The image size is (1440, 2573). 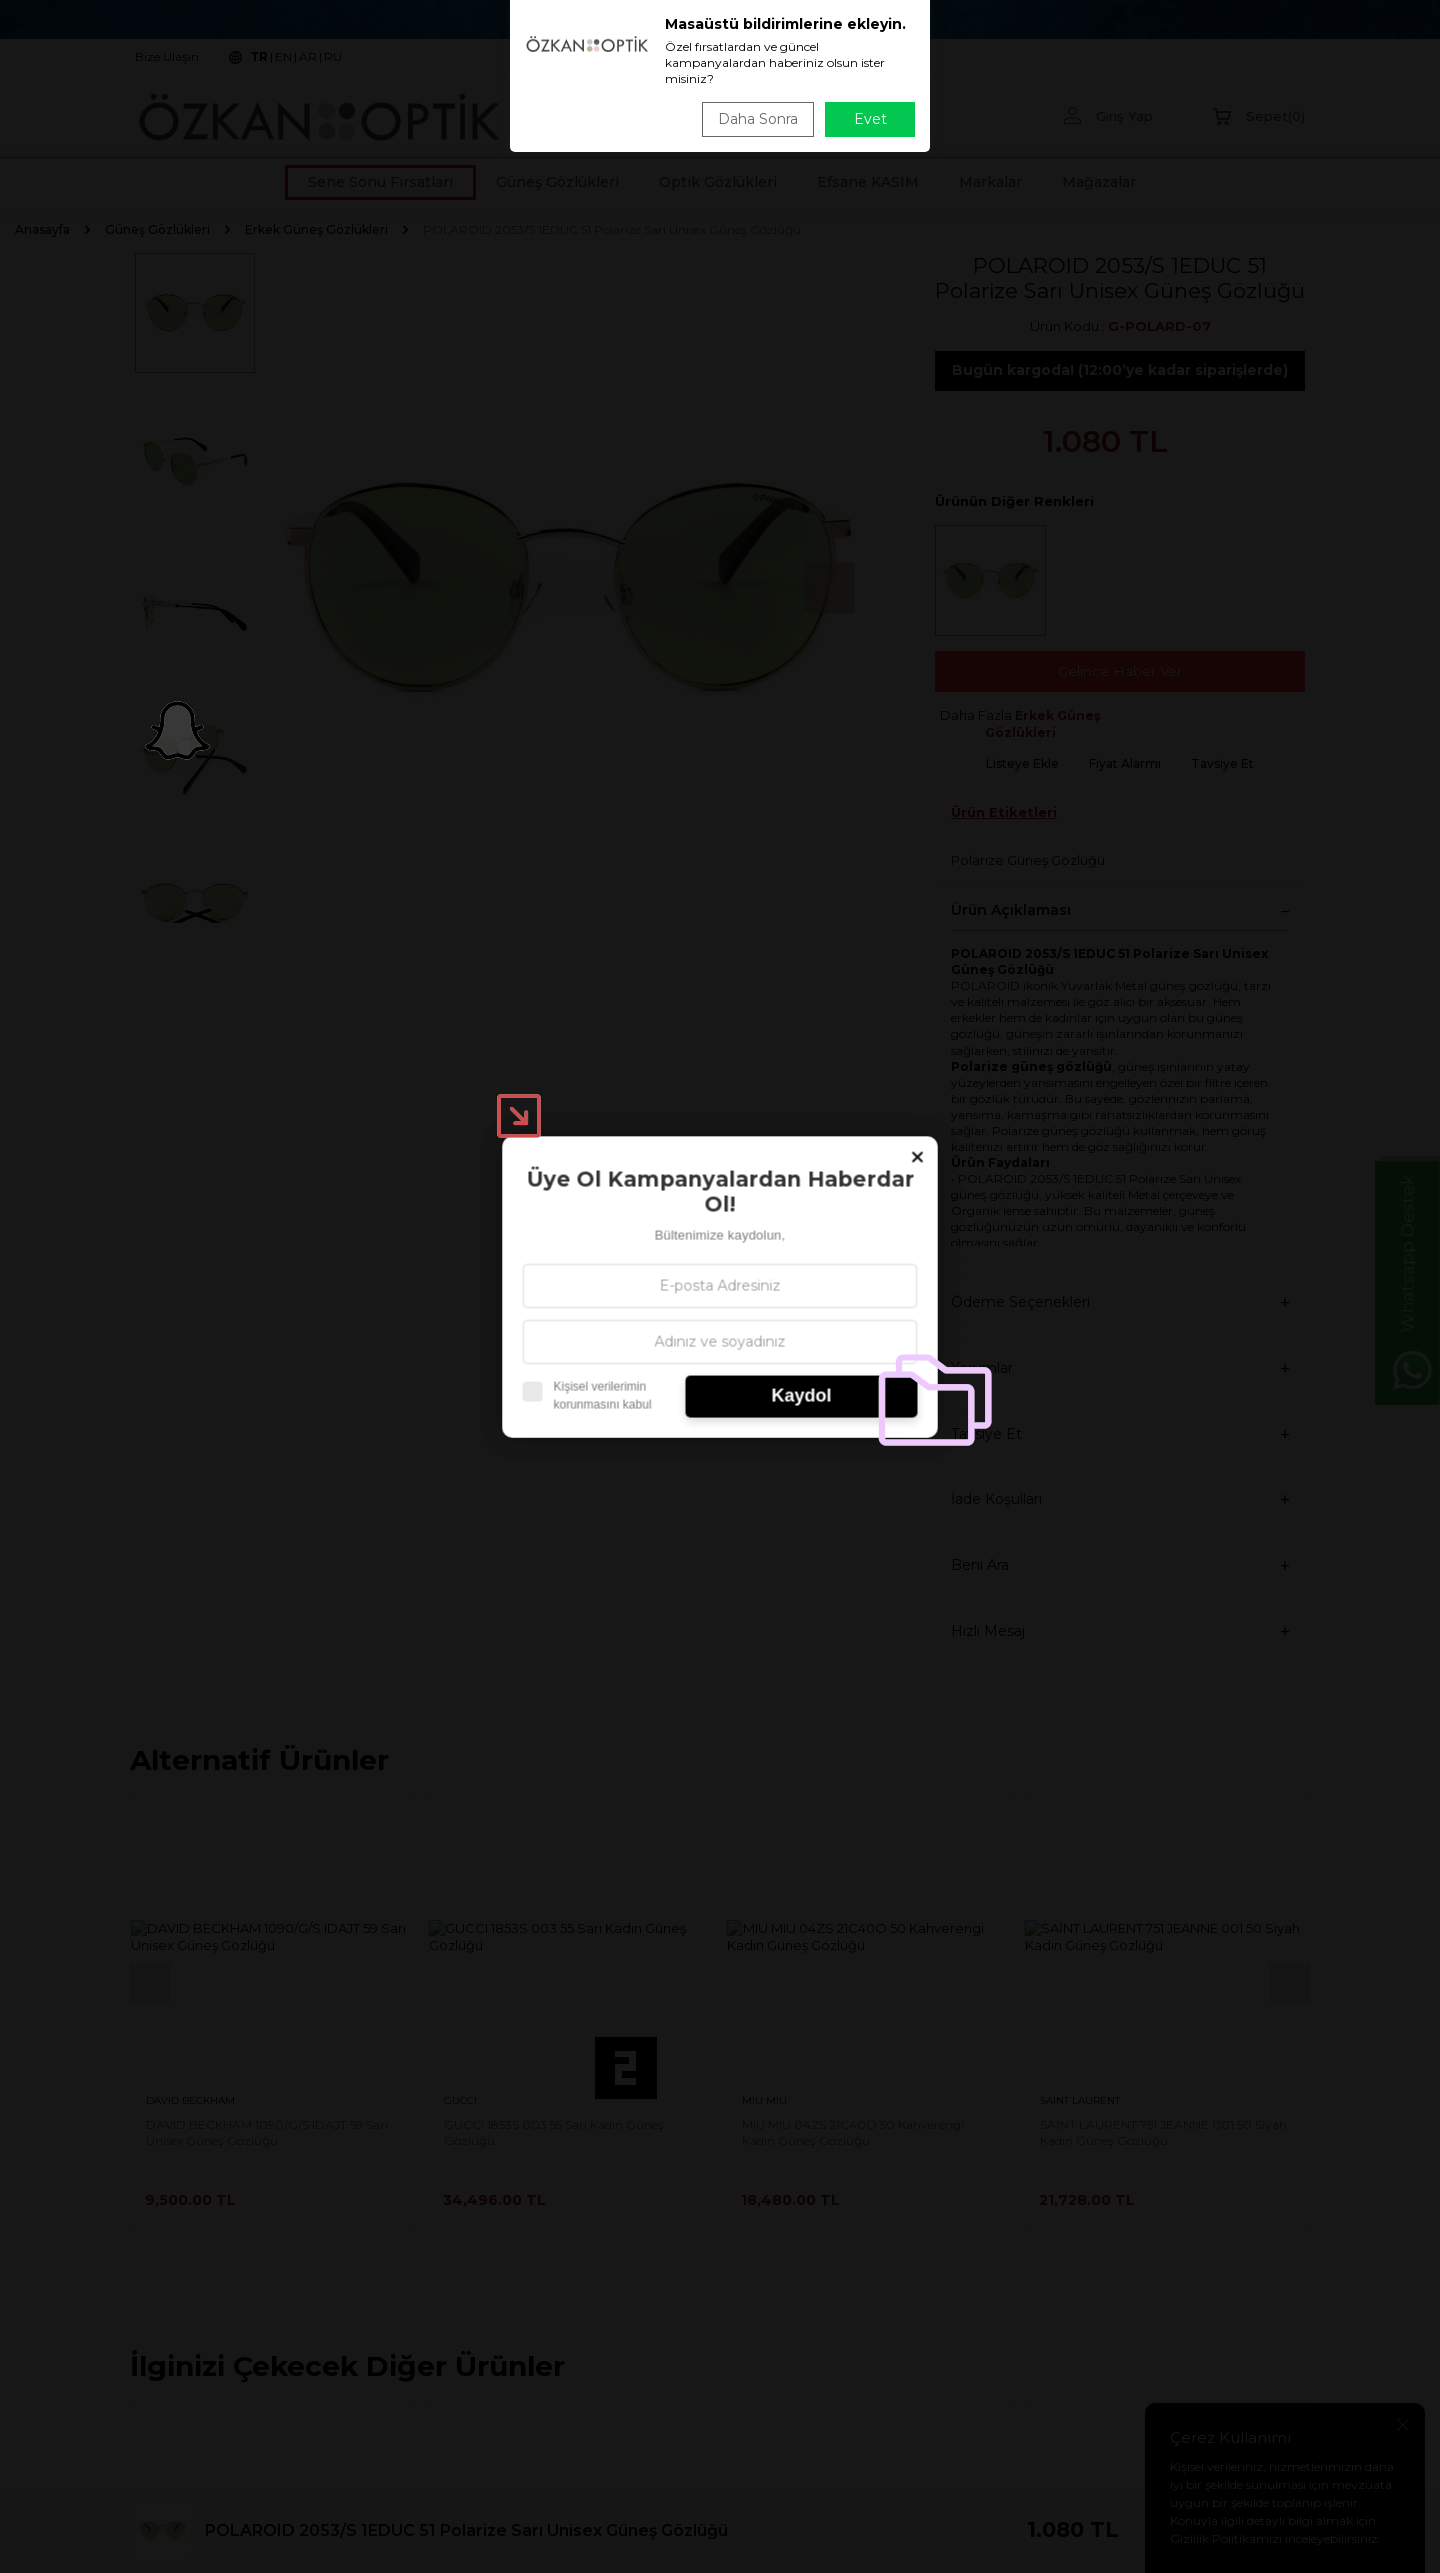 I want to click on open snapchat app, so click(x=177, y=731).